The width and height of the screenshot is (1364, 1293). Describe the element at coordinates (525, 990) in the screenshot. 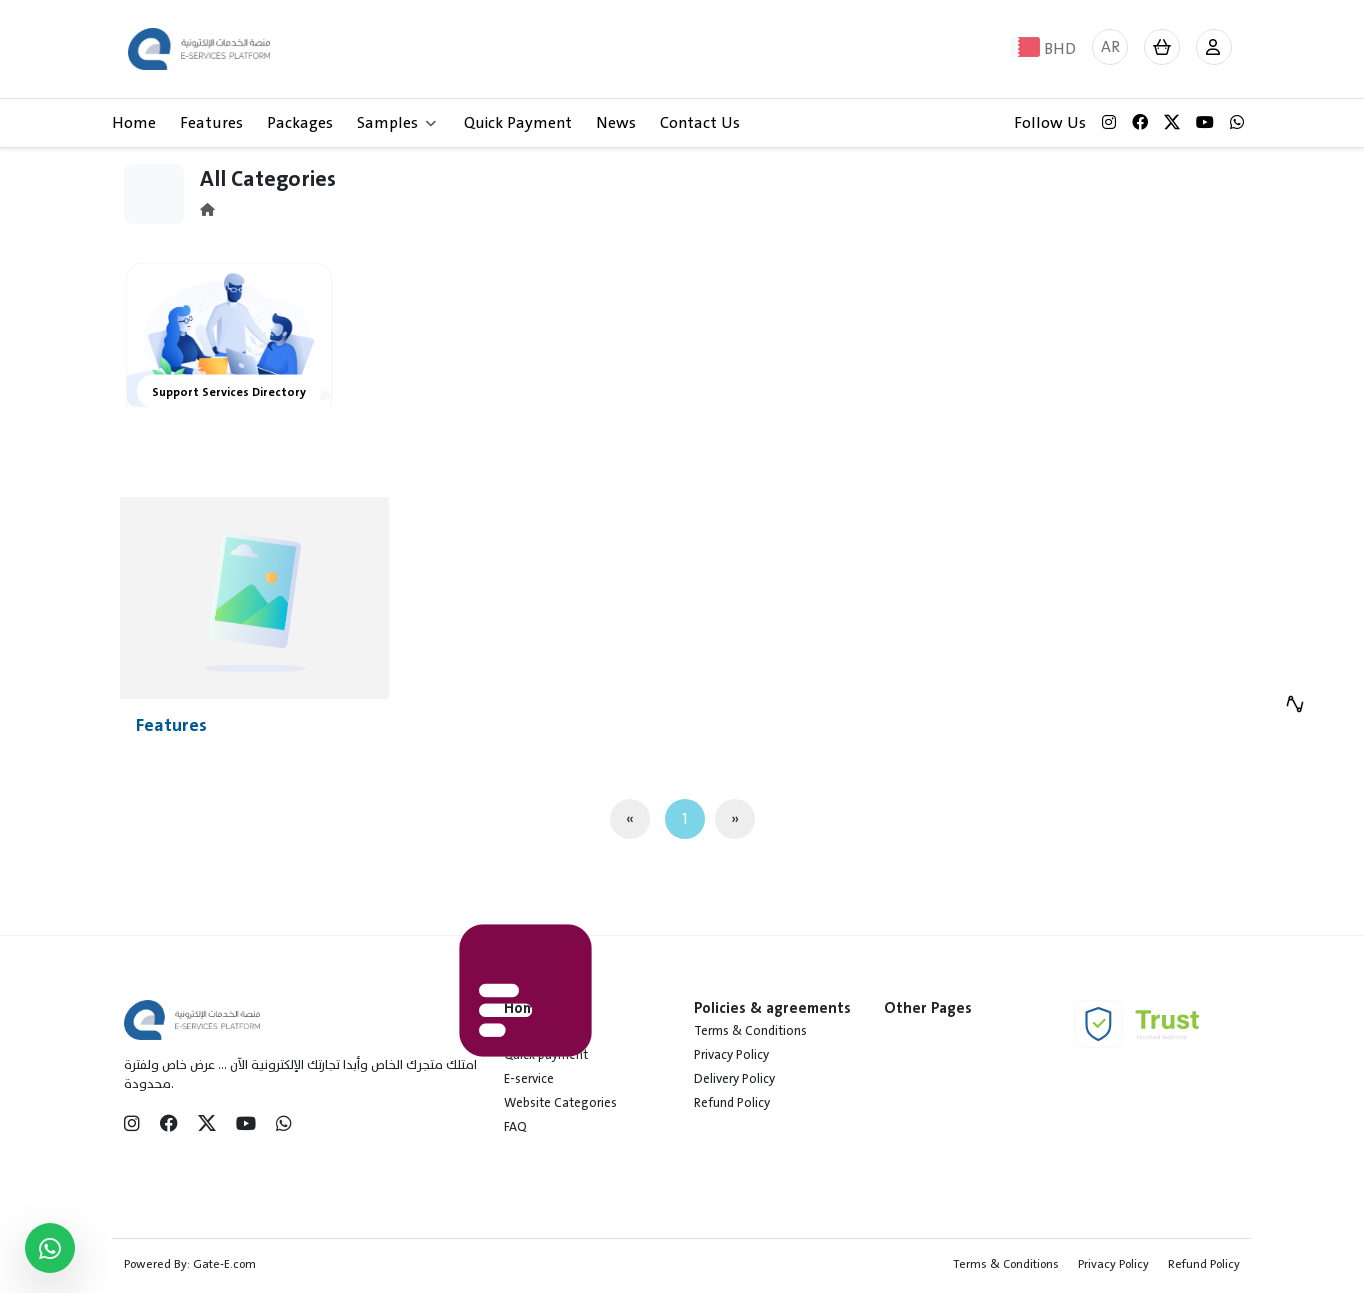

I see `align content to bottom-left of container` at that location.